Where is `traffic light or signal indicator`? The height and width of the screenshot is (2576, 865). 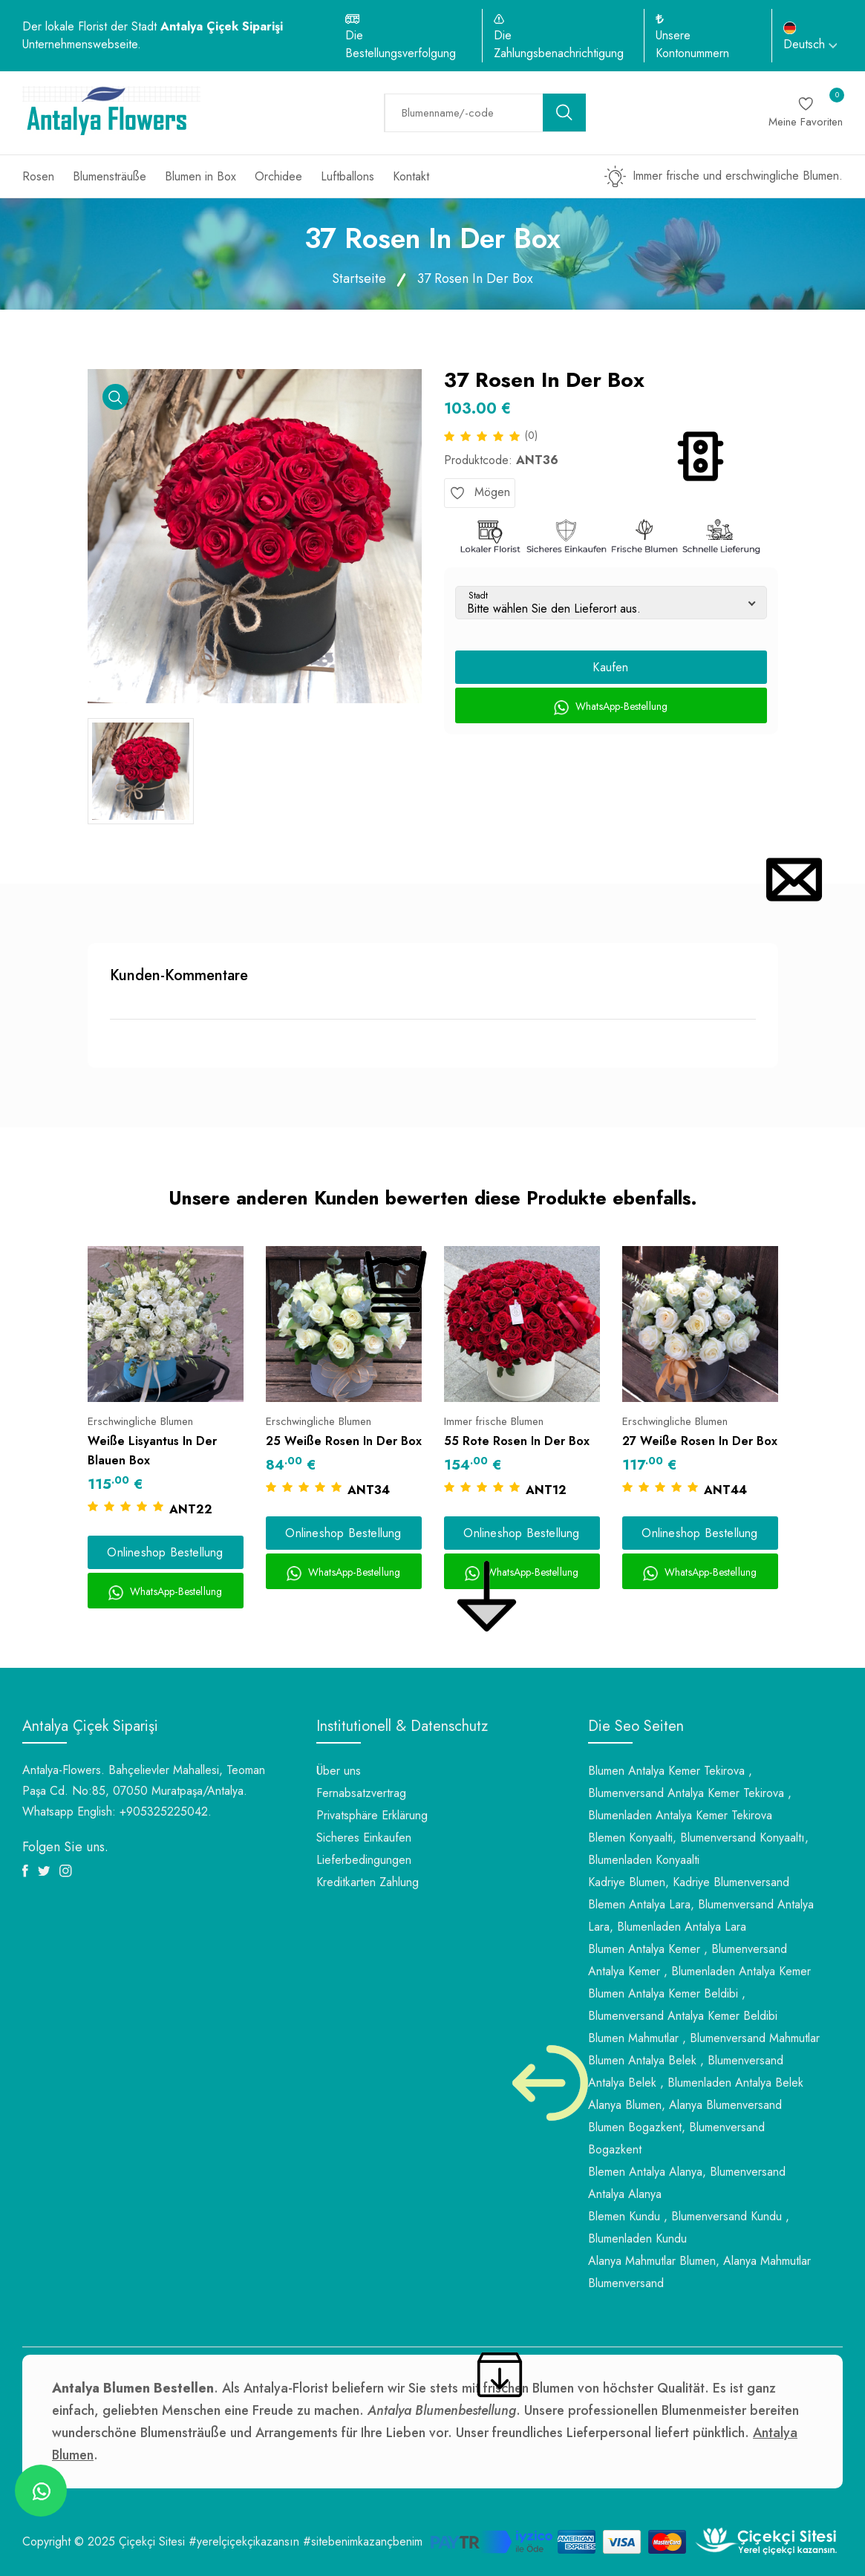 traffic light or signal indicator is located at coordinates (700, 456).